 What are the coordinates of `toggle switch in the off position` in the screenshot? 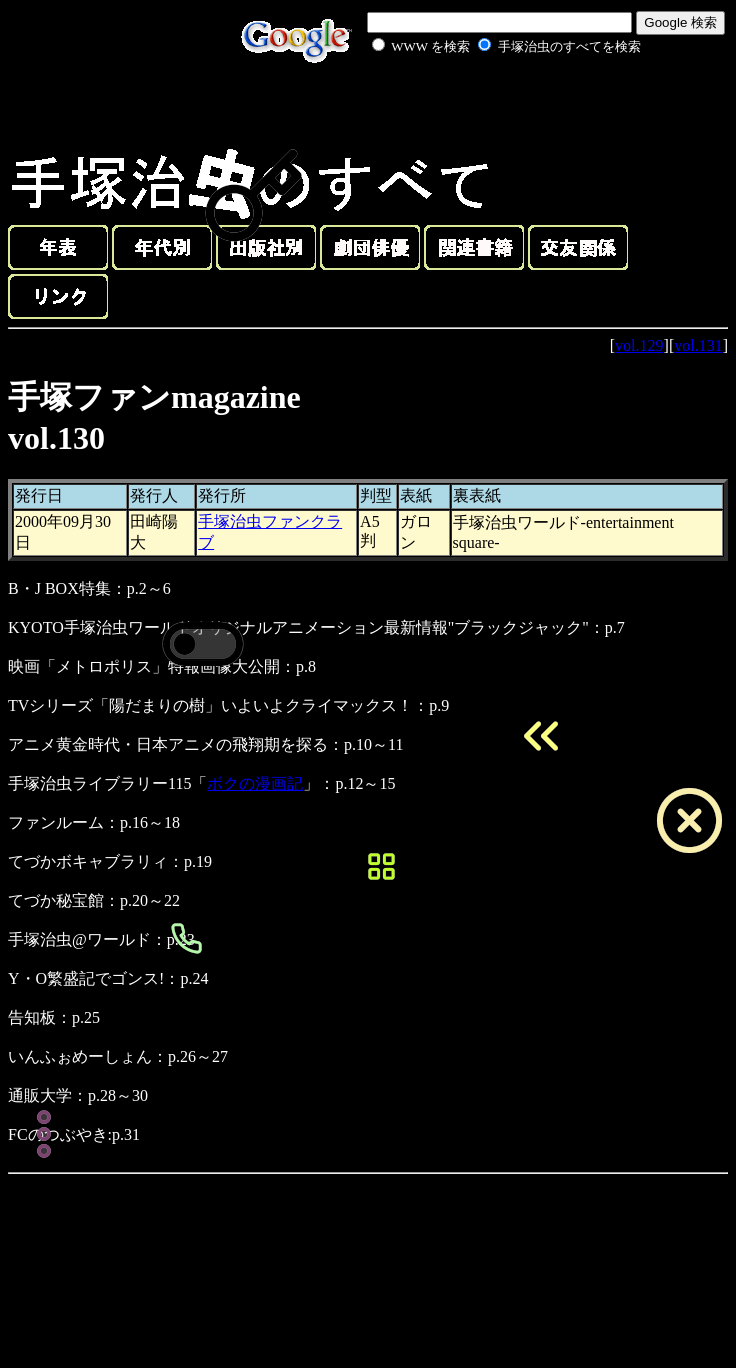 It's located at (203, 644).